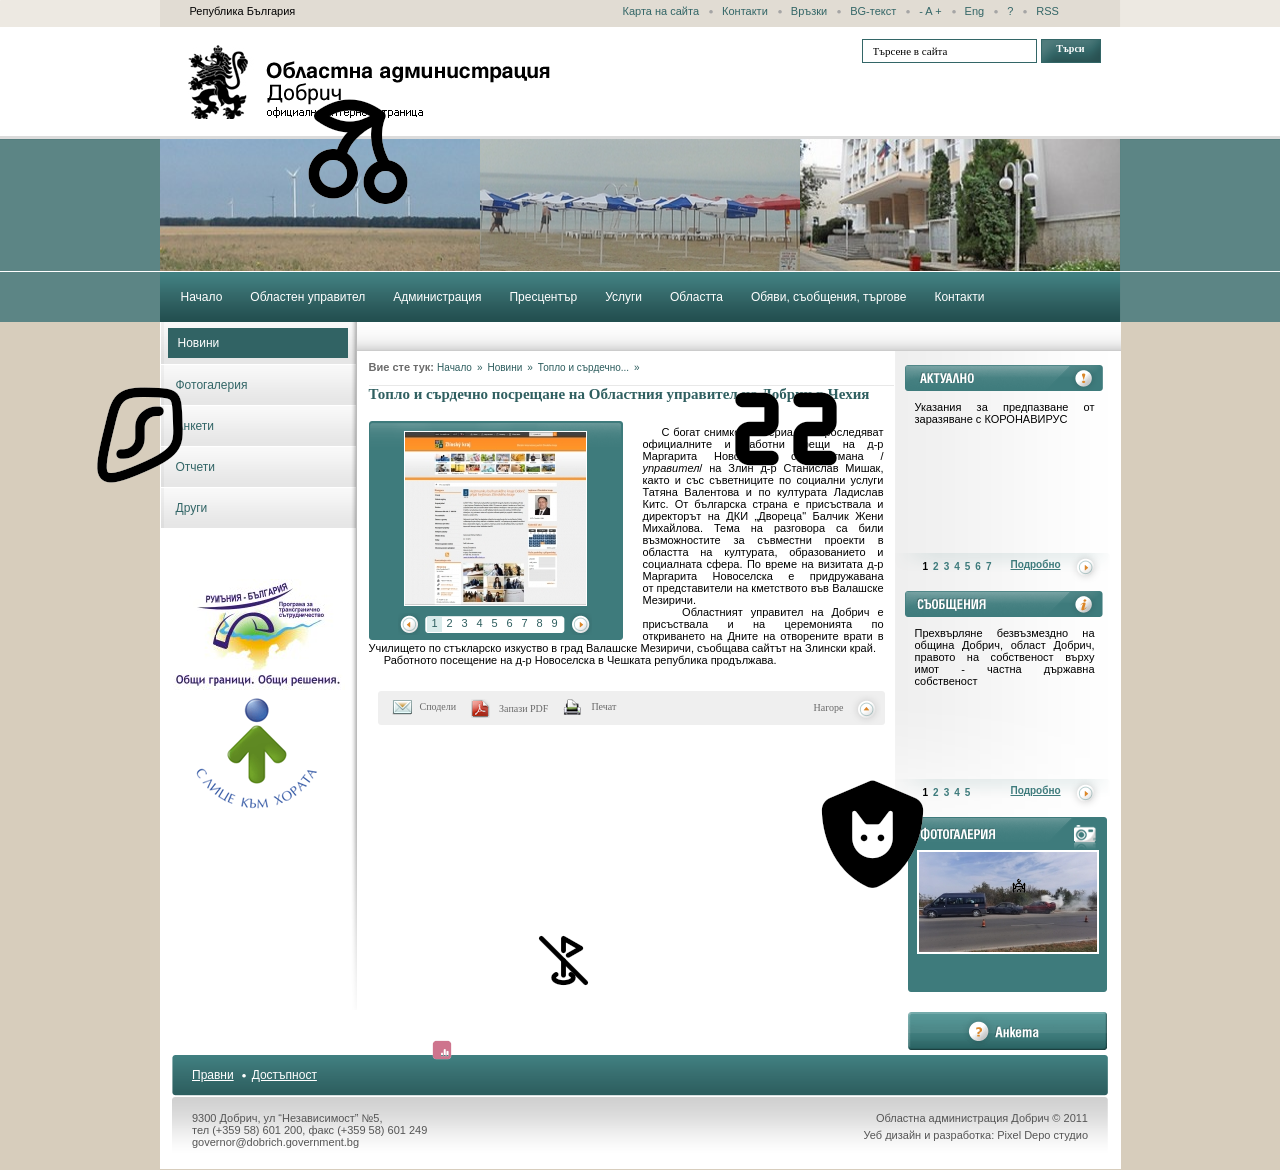 Image resolution: width=1280 pixels, height=1170 pixels. What do you see at coordinates (140, 435) in the screenshot?
I see `open surfshark vpn app` at bounding box center [140, 435].